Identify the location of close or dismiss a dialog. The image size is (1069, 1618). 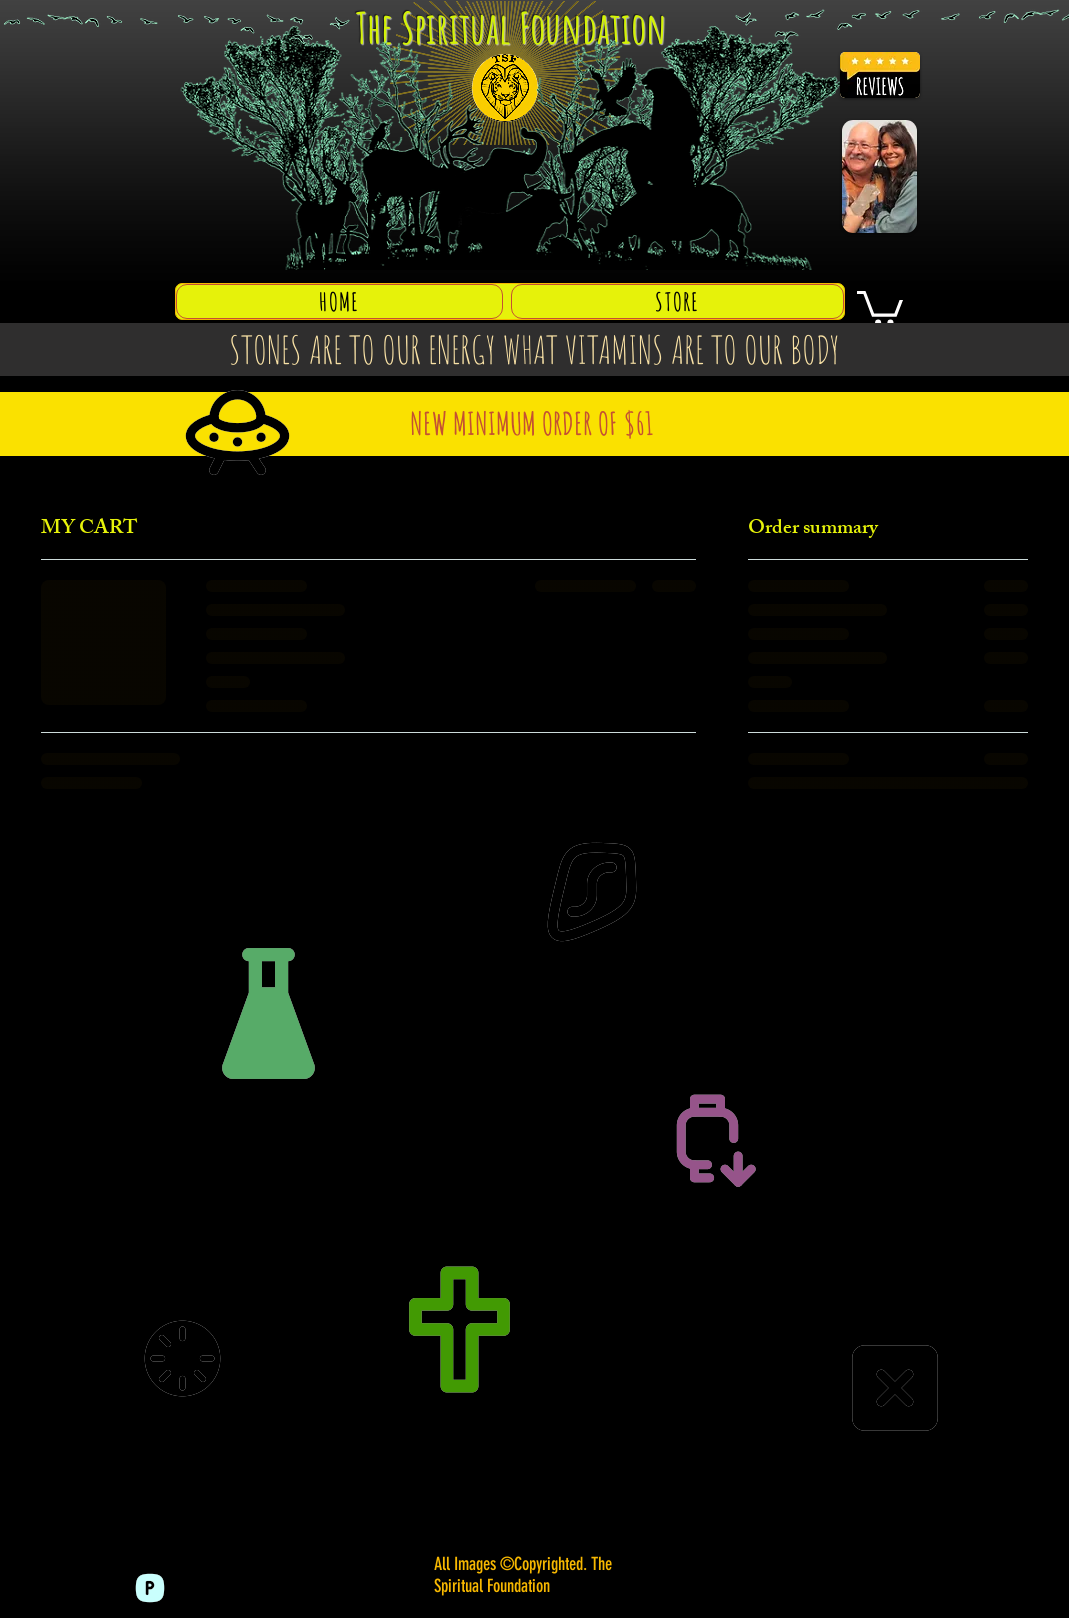
(895, 1388).